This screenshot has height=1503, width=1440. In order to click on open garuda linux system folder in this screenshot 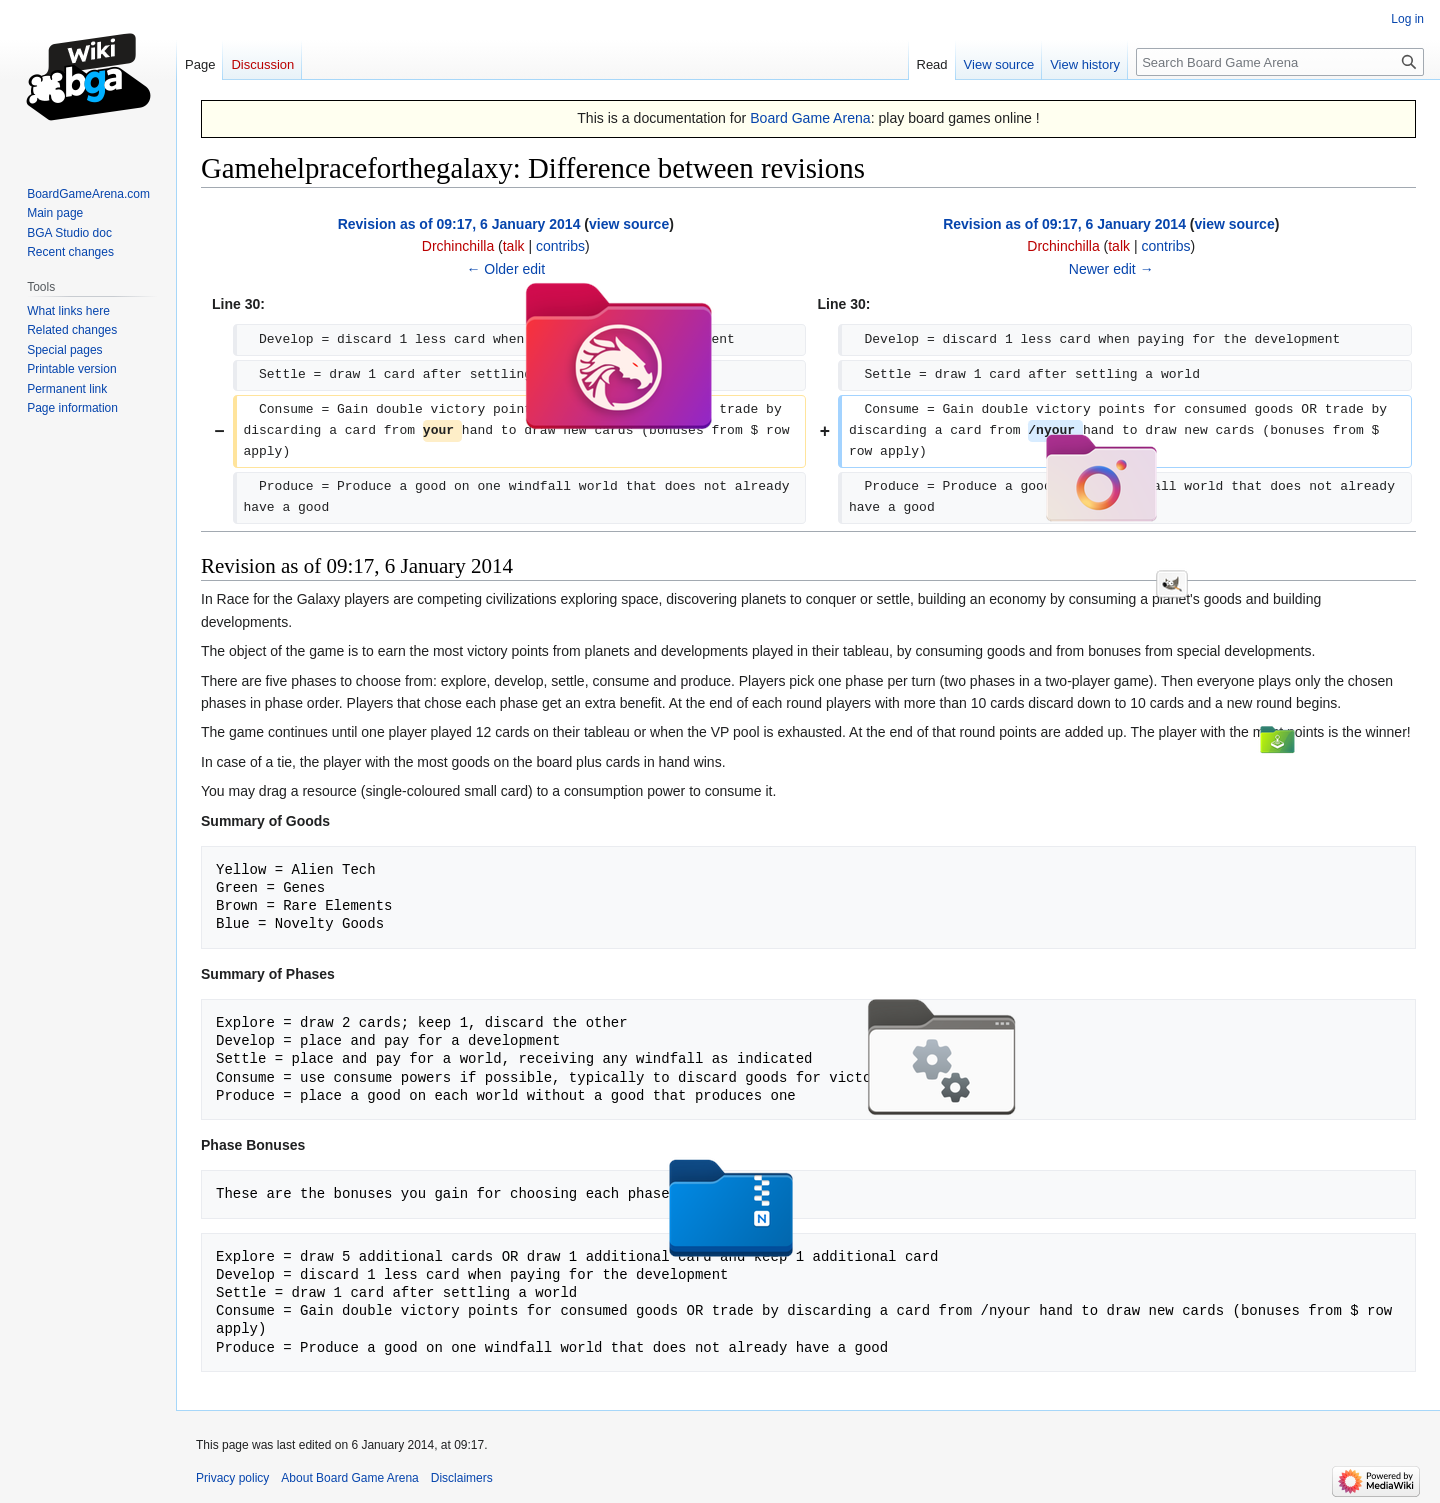, I will do `click(618, 361)`.